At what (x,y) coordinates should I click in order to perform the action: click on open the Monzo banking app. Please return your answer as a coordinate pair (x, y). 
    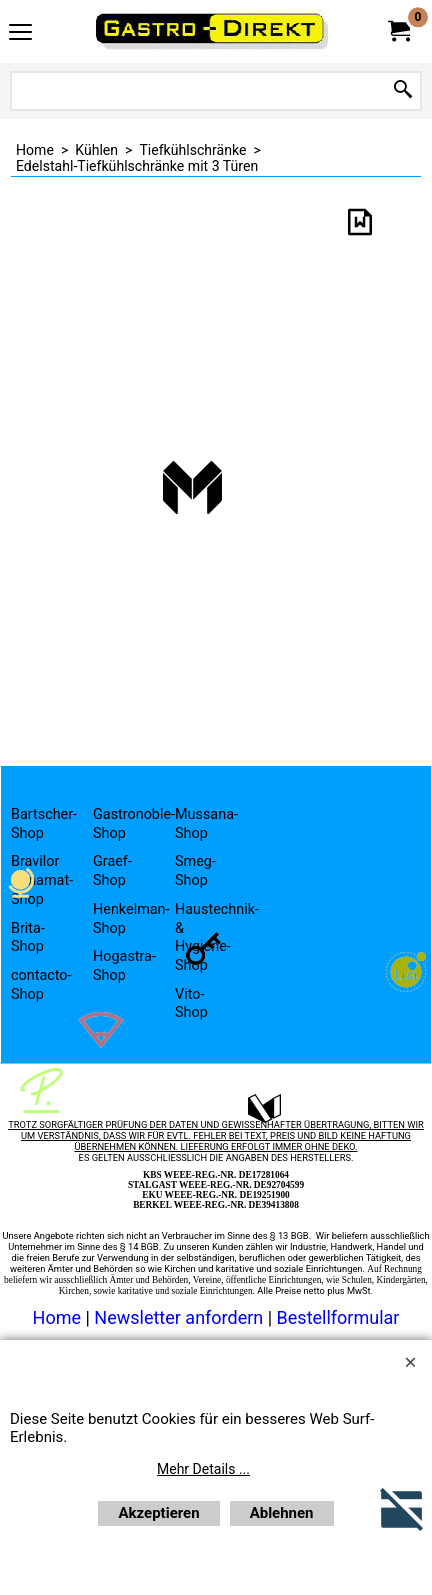
    Looking at the image, I should click on (192, 487).